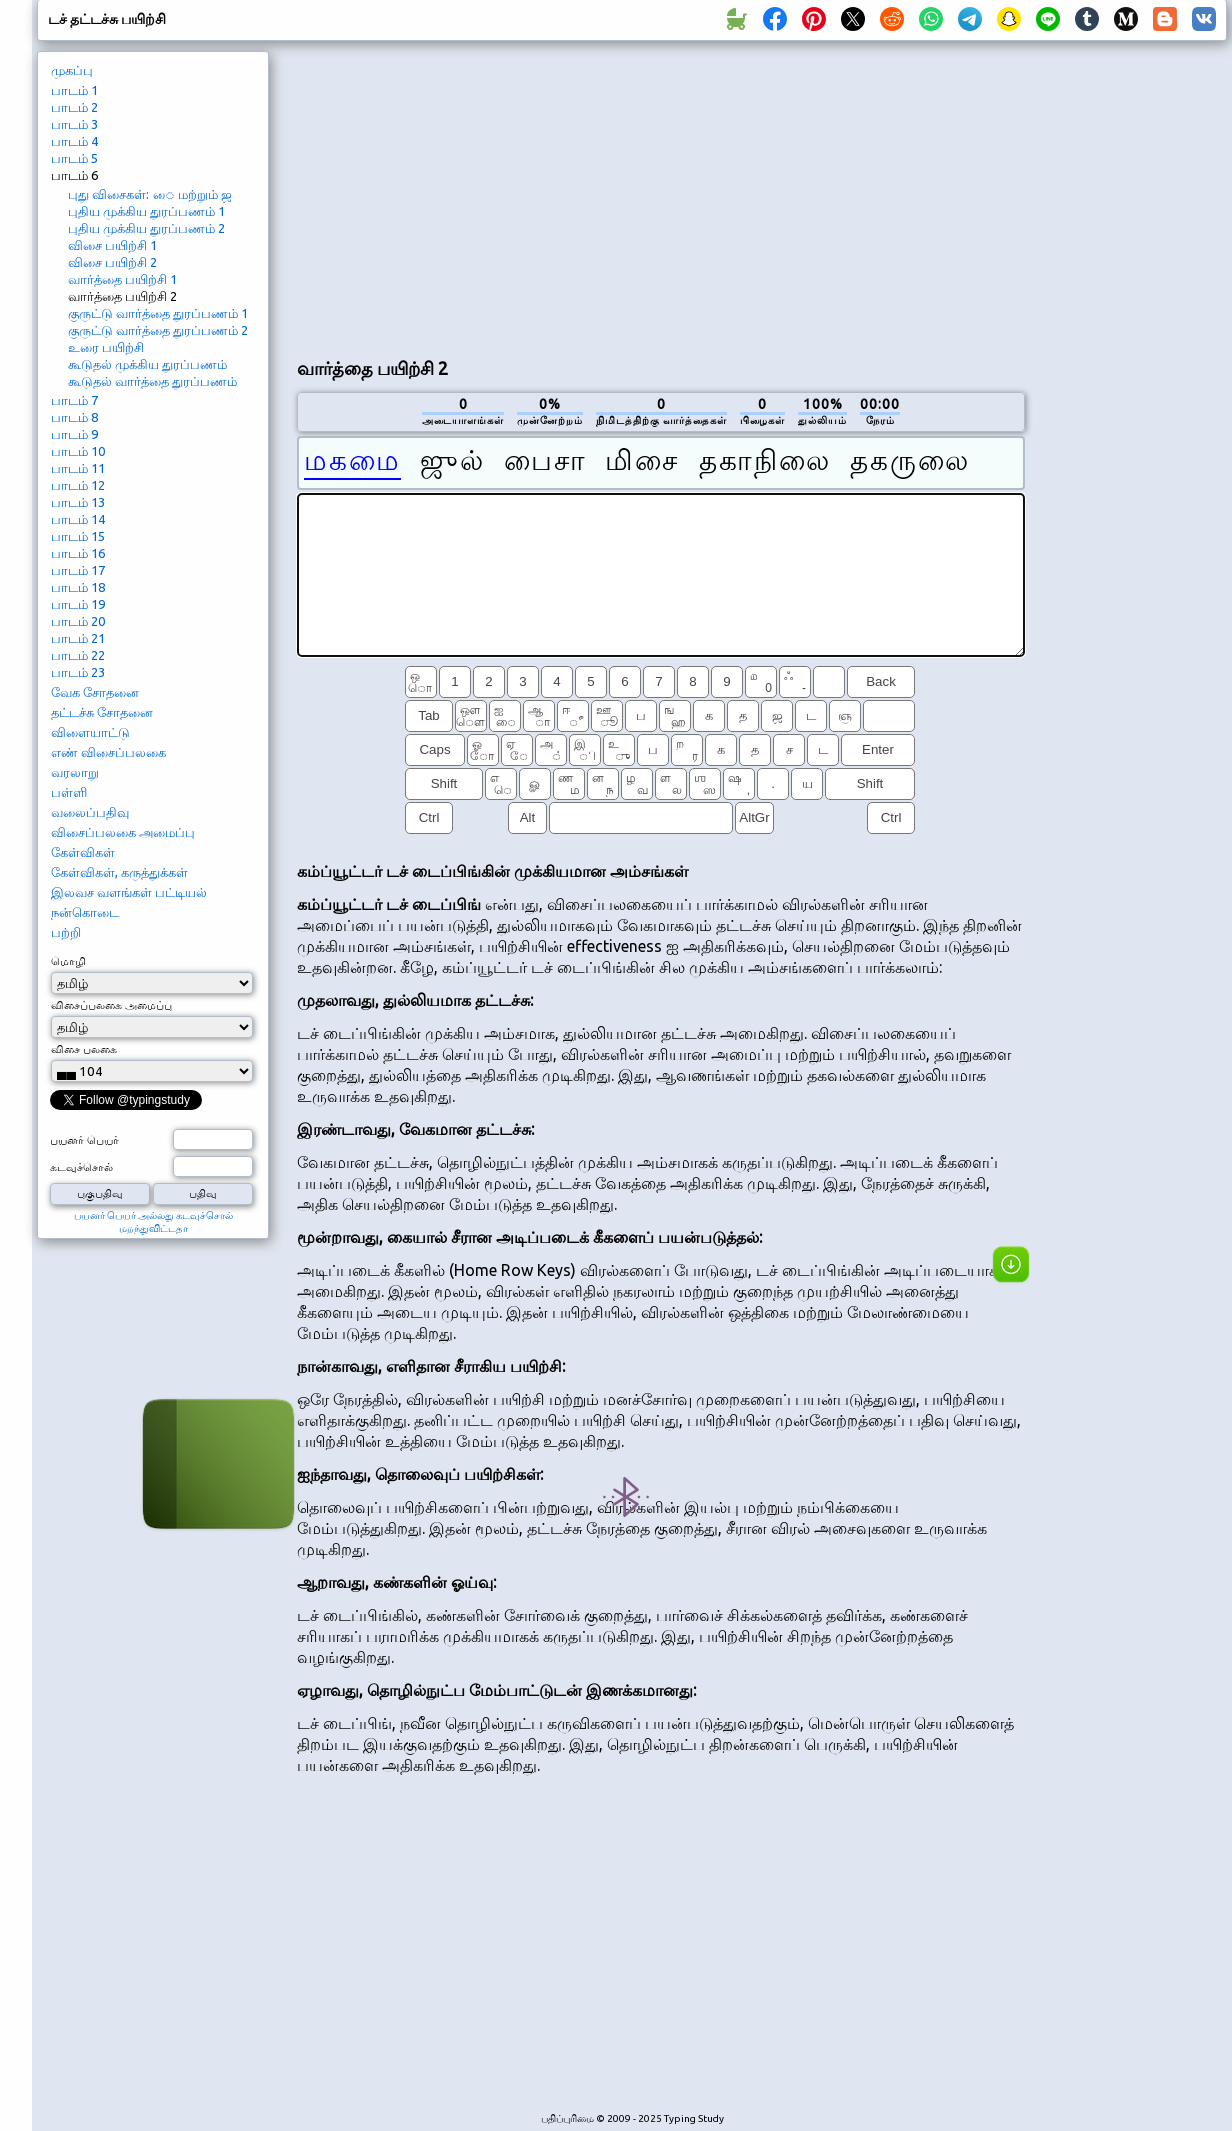 The width and height of the screenshot is (1232, 2131). Describe the element at coordinates (626, 1497) in the screenshot. I see `bluetooth is enabled and active` at that location.